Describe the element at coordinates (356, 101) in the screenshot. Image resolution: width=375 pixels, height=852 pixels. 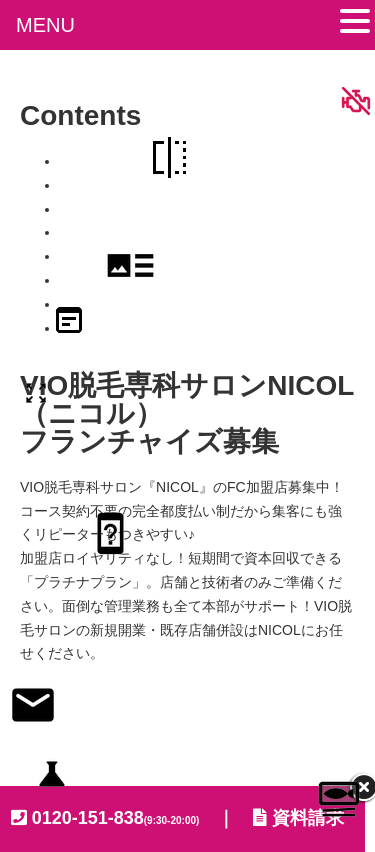
I see `engine disabled or turned off` at that location.